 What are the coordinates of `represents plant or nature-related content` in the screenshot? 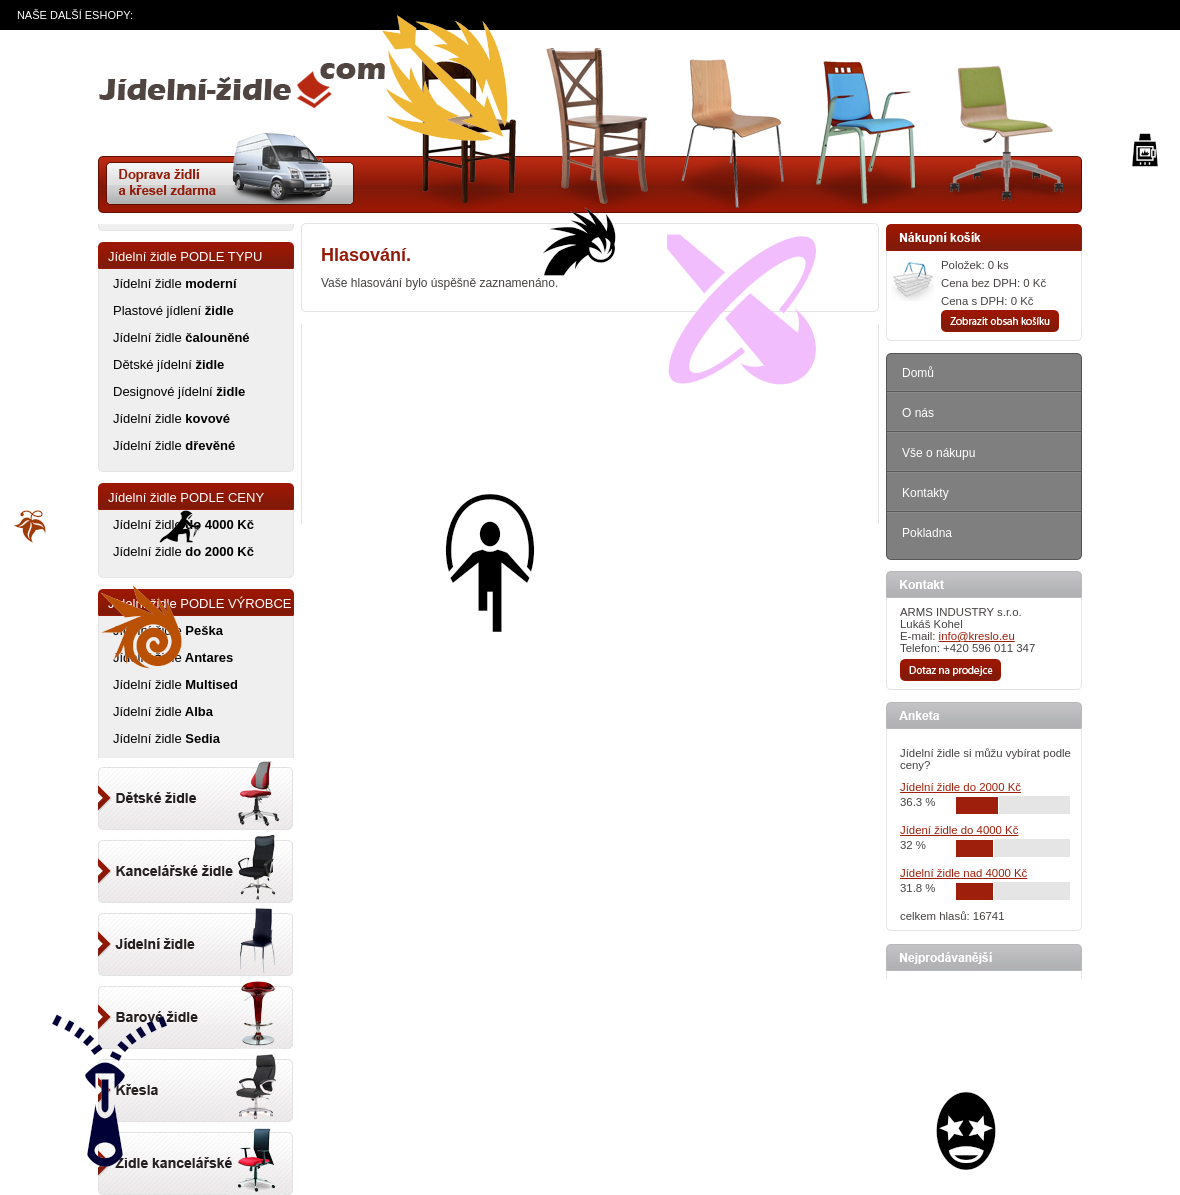 It's located at (29, 526).